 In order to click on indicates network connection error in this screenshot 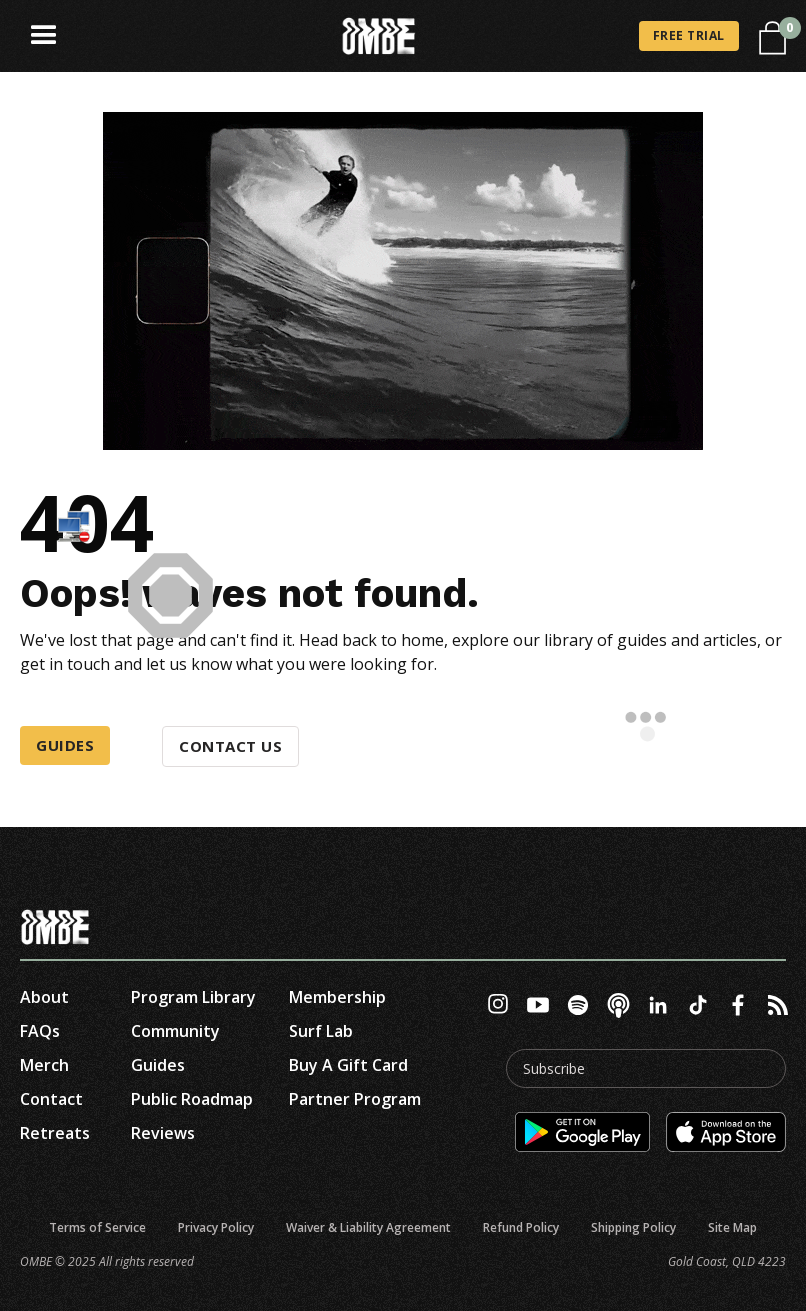, I will do `click(73, 526)`.